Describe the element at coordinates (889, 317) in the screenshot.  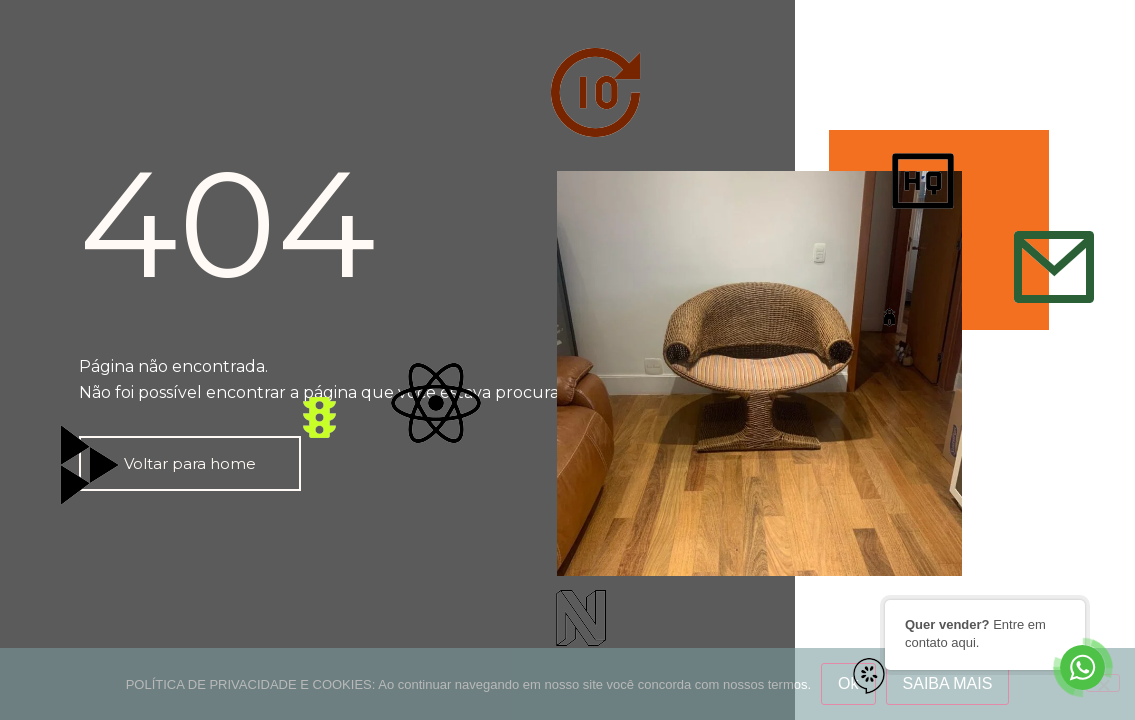
I see `select e-bike as transportation mode` at that location.